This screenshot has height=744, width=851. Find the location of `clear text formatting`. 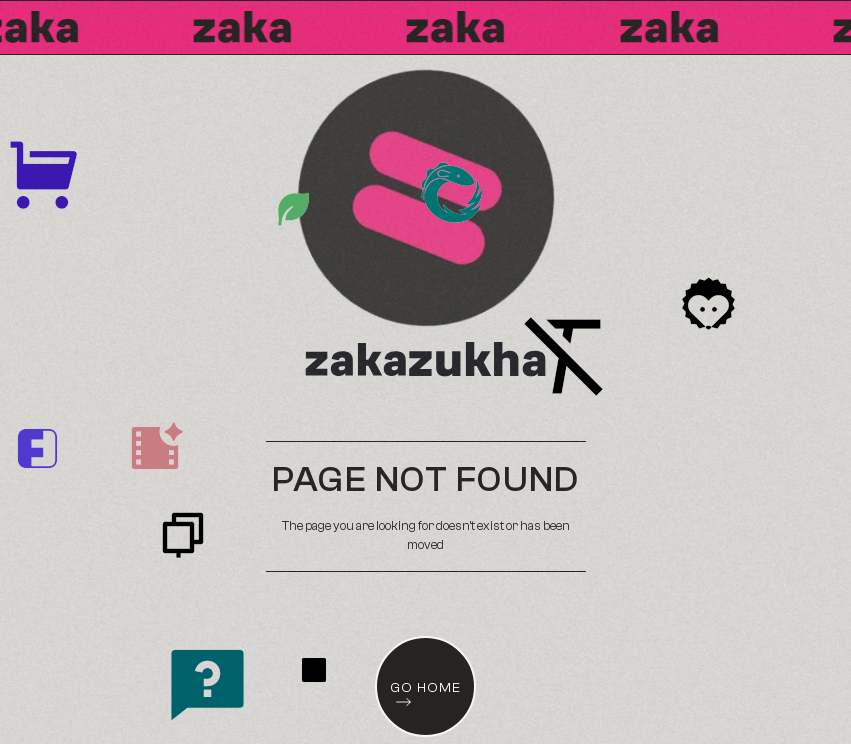

clear text formatting is located at coordinates (563, 356).